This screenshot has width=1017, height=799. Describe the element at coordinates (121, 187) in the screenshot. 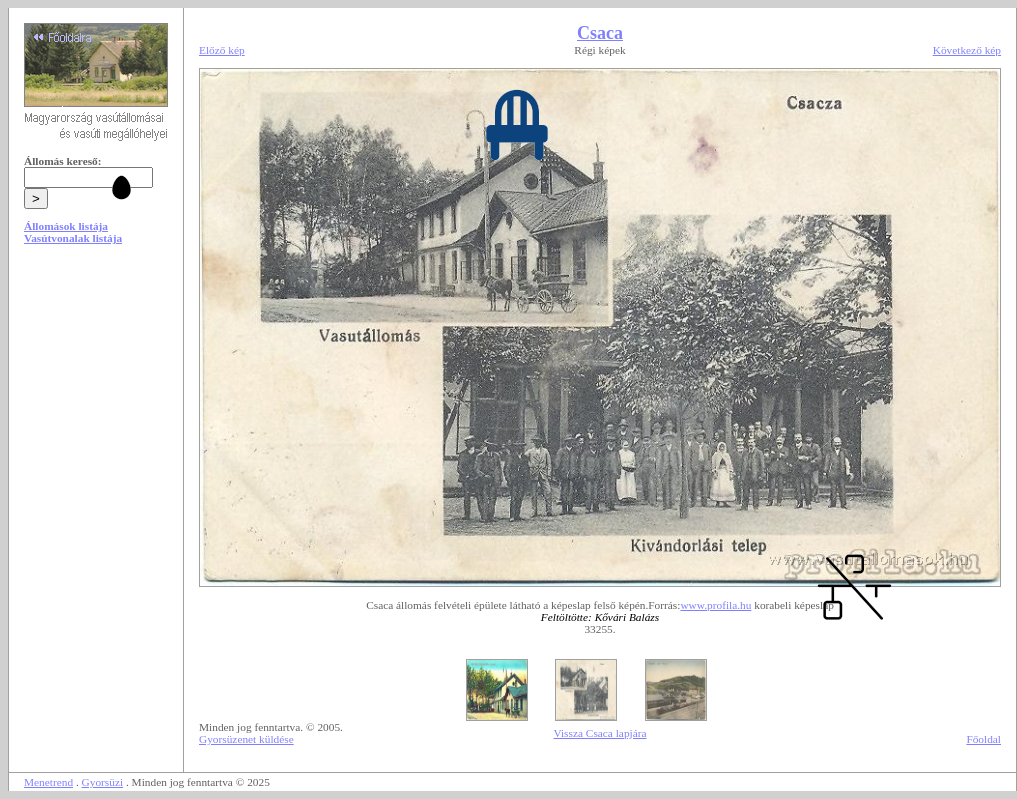

I see `indicates breakfast or food-related content` at that location.